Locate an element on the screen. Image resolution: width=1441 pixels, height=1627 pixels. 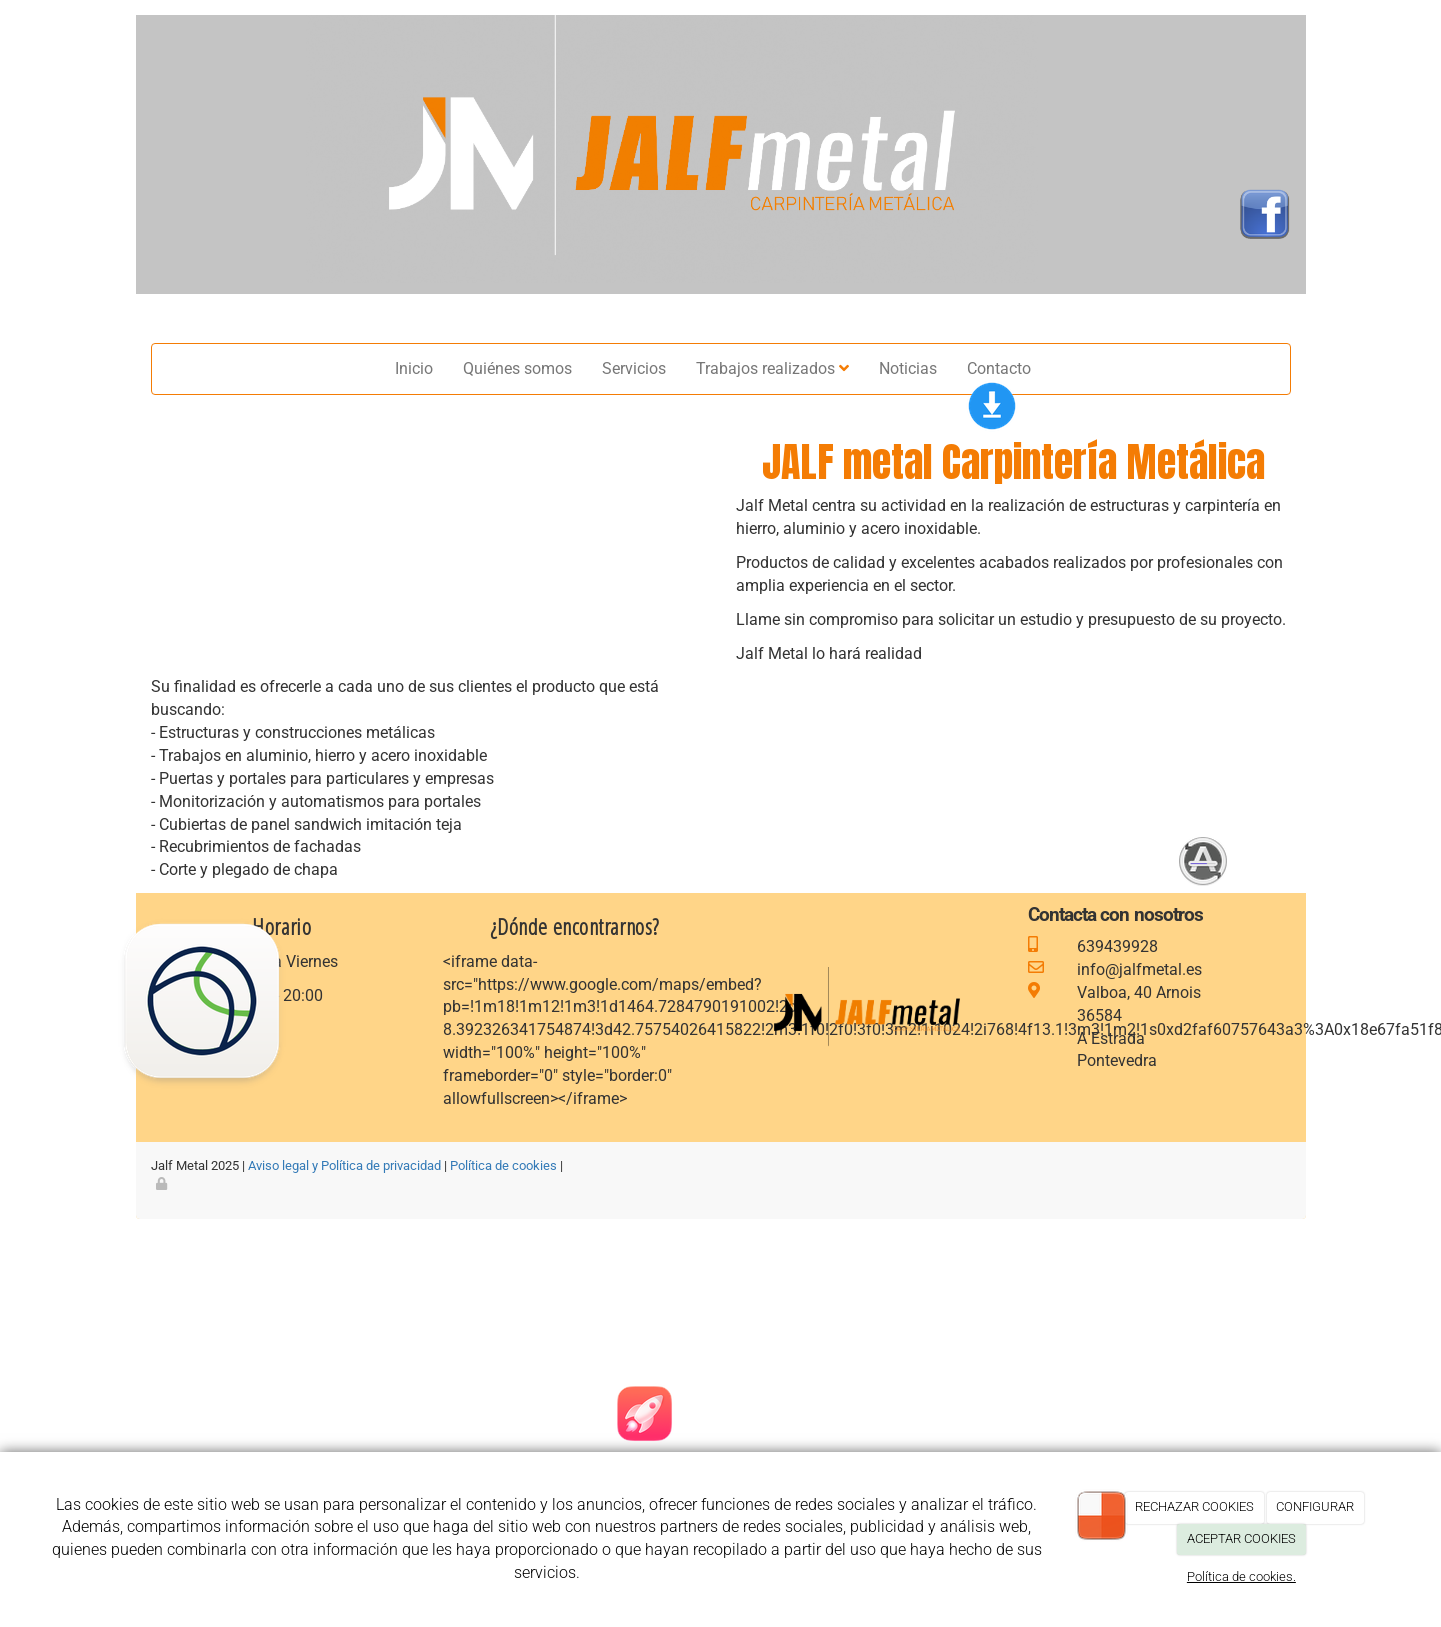
switch to the top-left workspace is located at coordinates (1101, 1515).